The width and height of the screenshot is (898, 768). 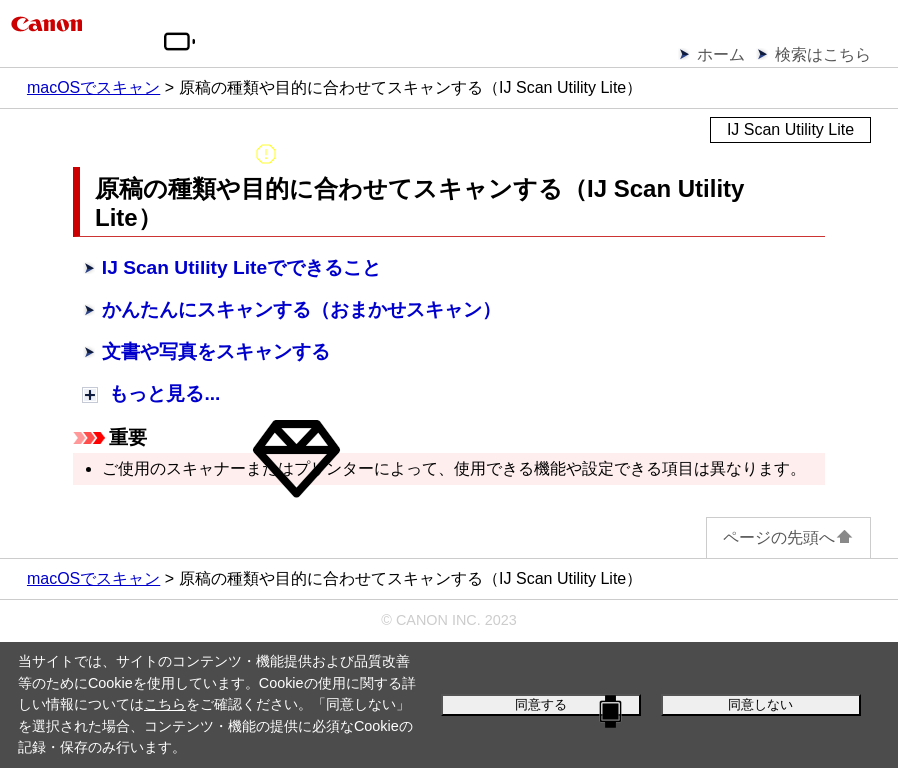 What do you see at coordinates (610, 711) in the screenshot?
I see `access smartwatch settings or companion app` at bounding box center [610, 711].